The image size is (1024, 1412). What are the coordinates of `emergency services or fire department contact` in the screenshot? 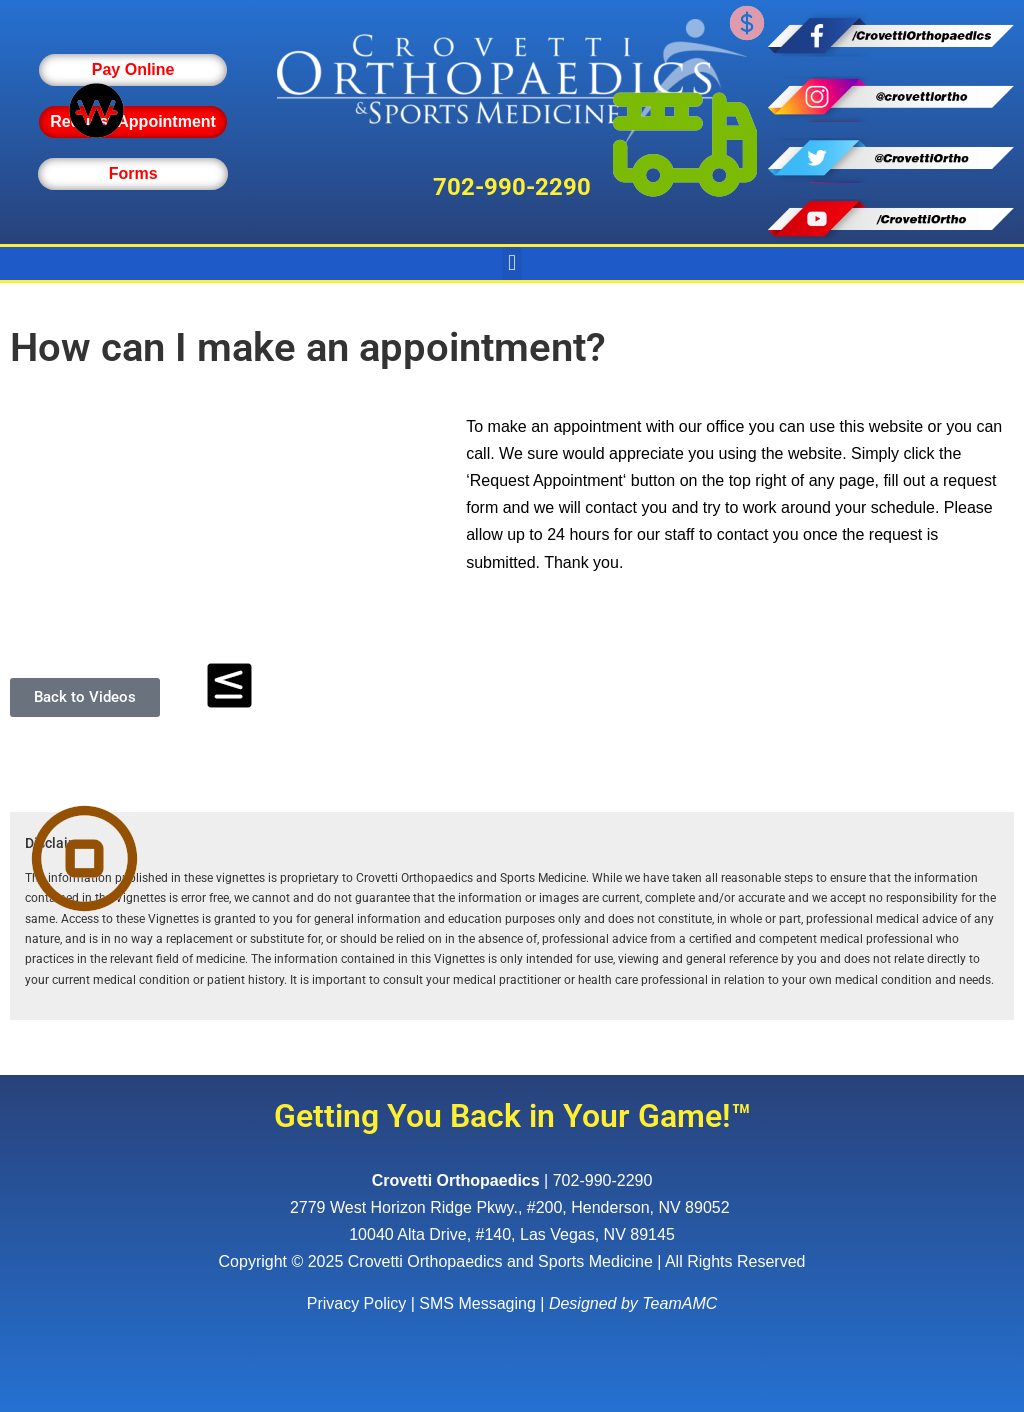 It's located at (681, 137).